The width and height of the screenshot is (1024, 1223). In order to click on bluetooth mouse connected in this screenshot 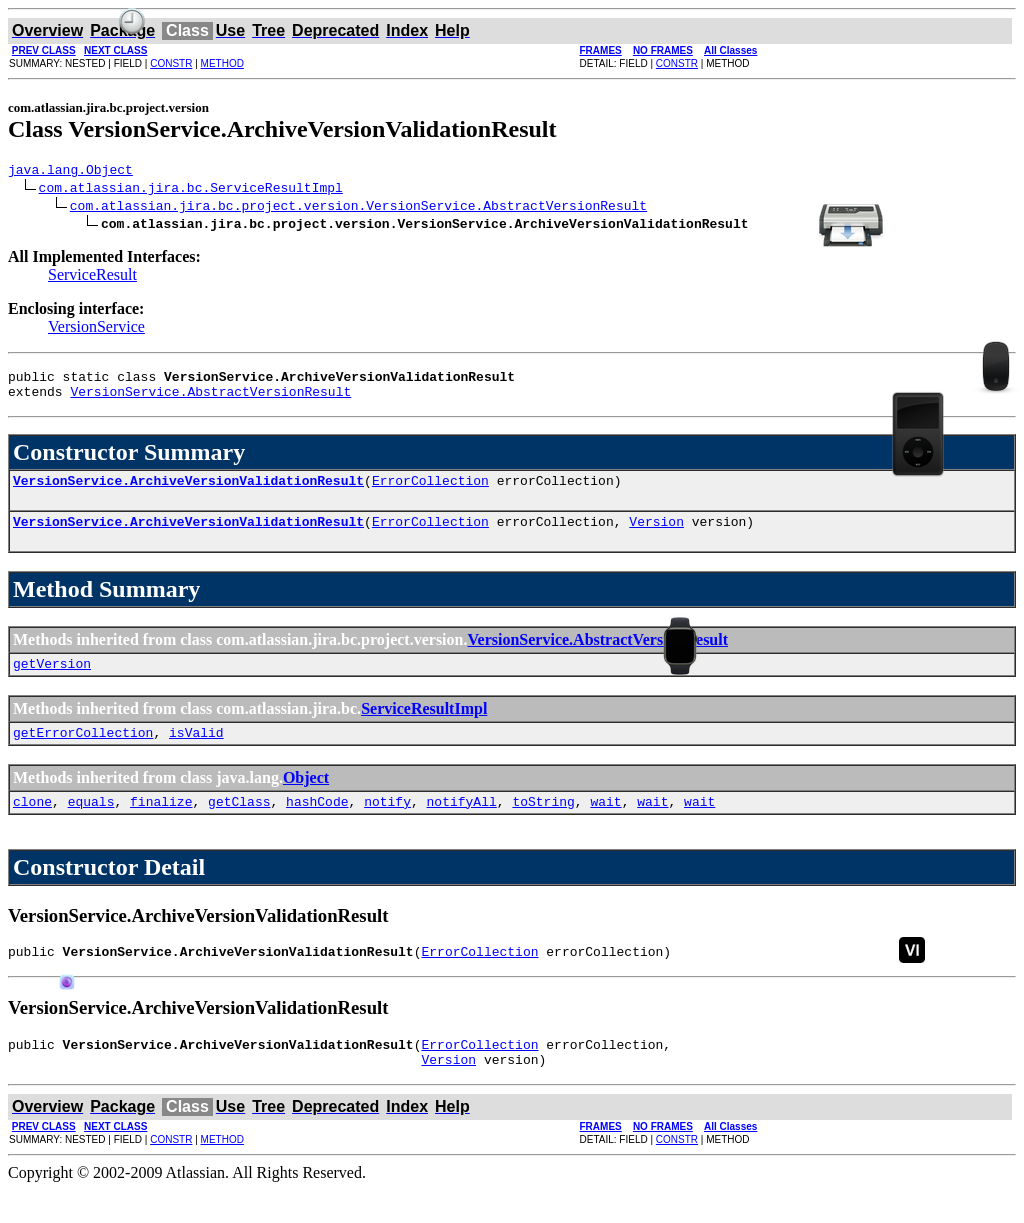, I will do `click(996, 368)`.